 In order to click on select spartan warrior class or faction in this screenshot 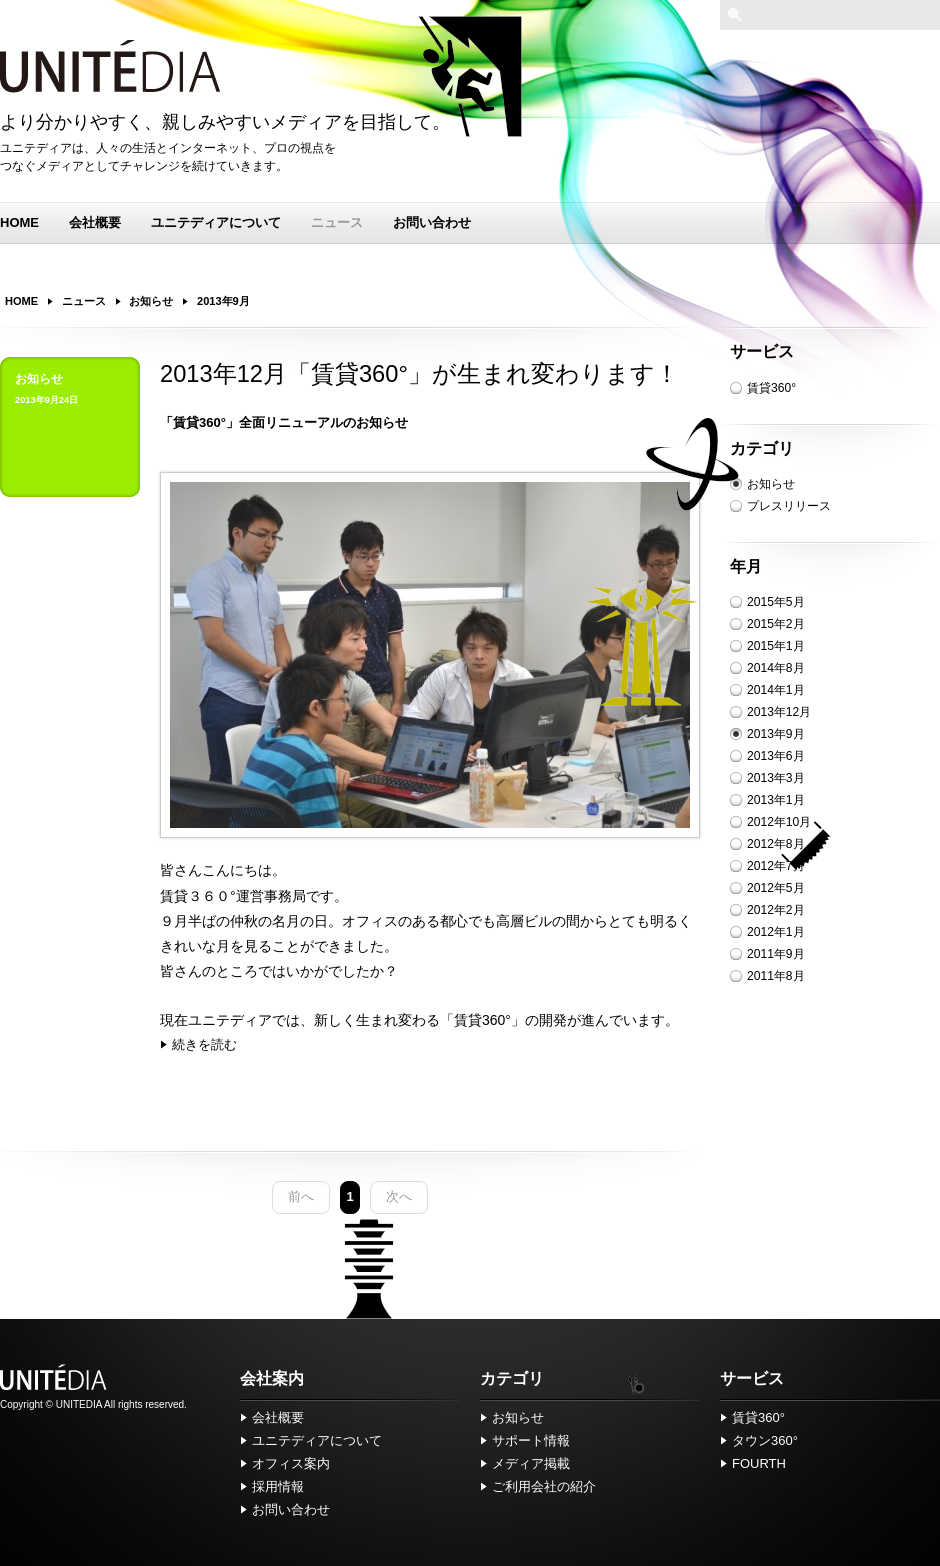, I will do `click(635, 1384)`.